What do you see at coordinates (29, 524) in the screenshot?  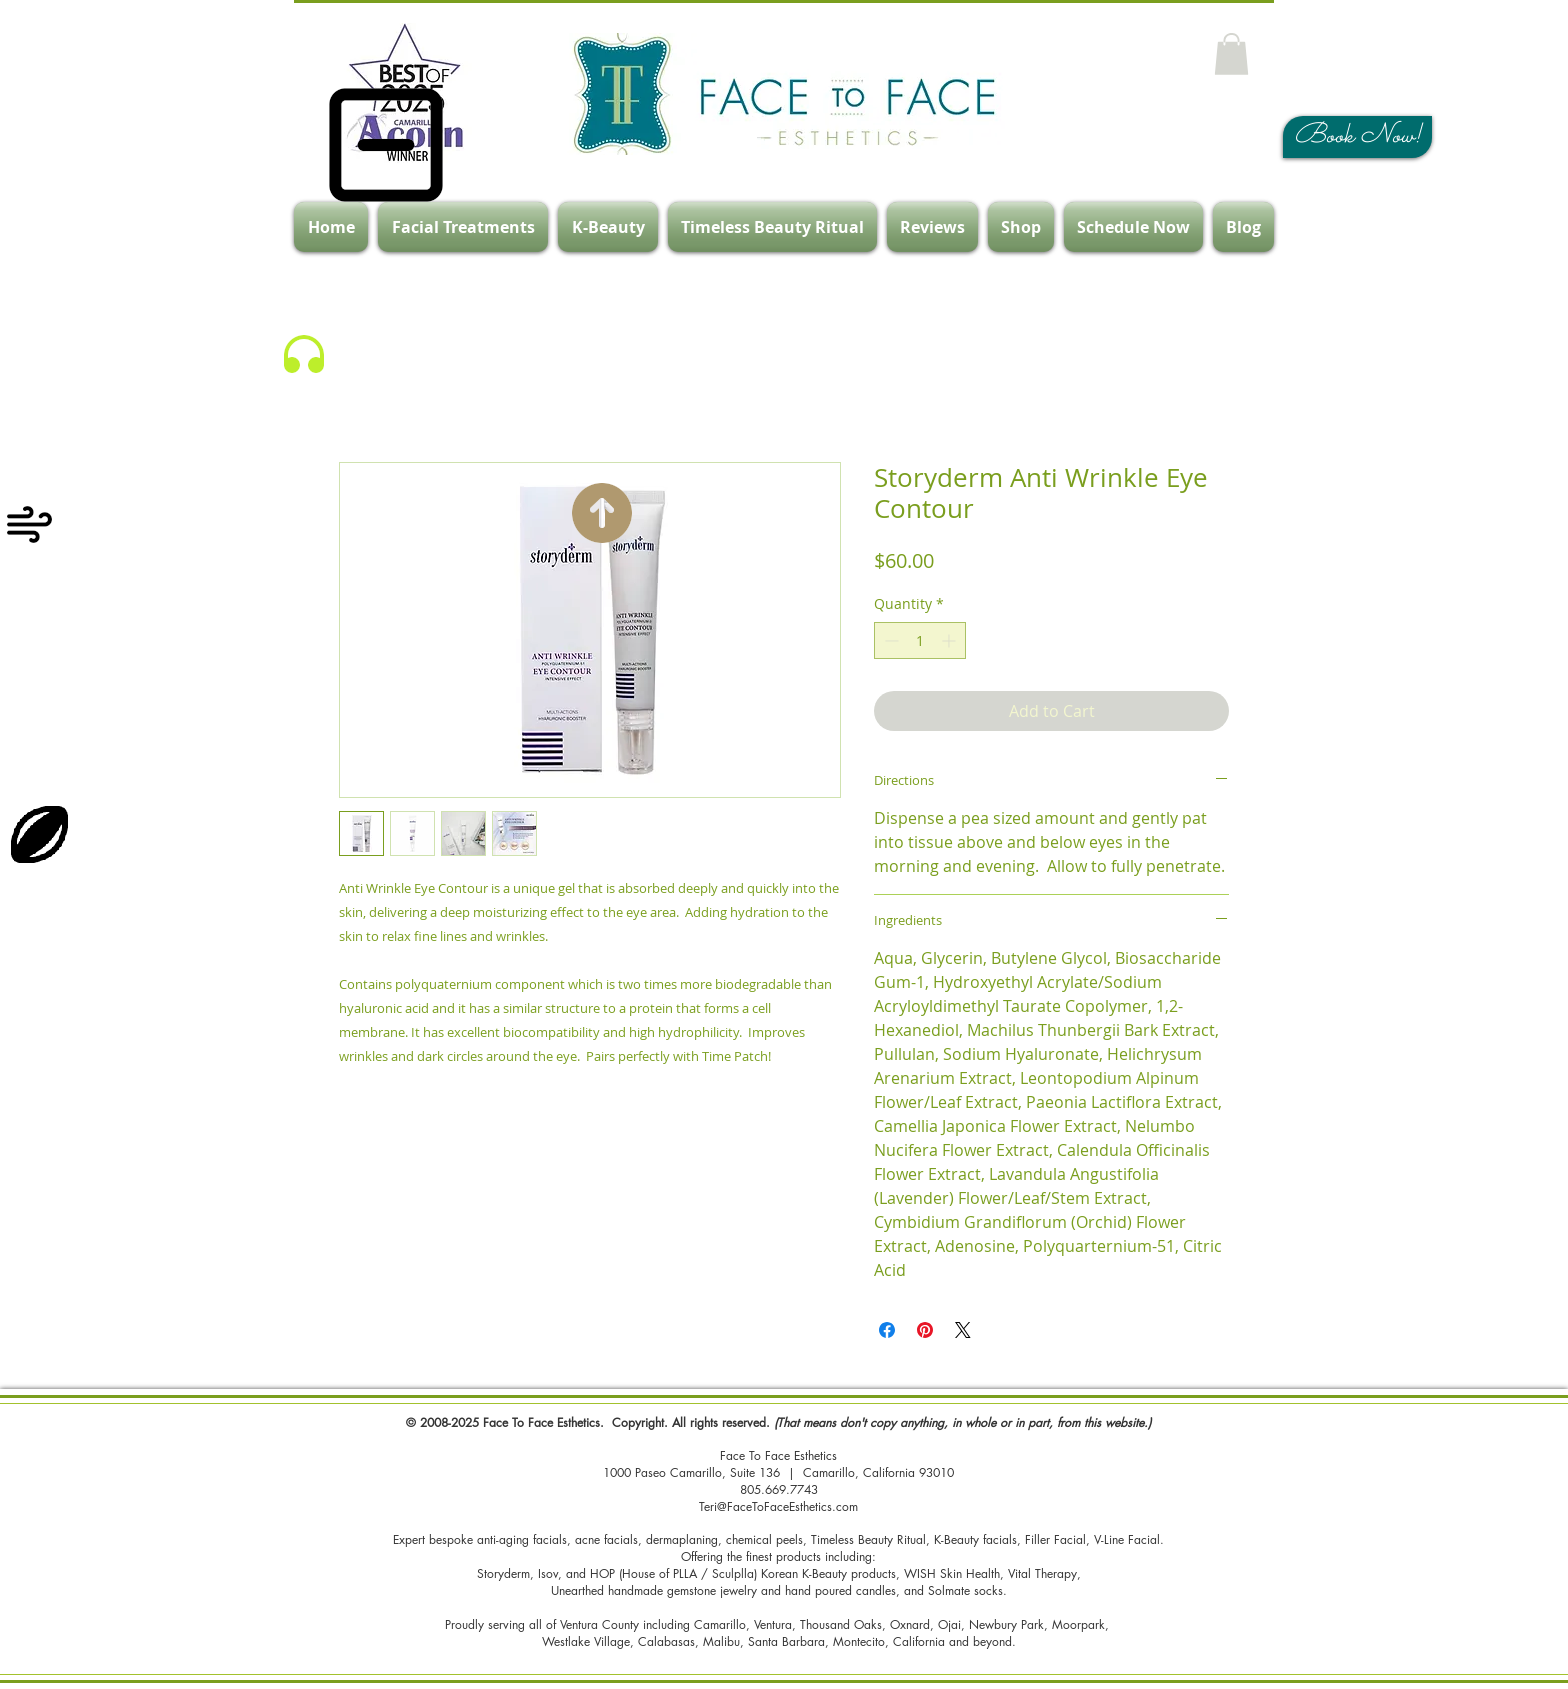 I see `view current wind conditions` at bounding box center [29, 524].